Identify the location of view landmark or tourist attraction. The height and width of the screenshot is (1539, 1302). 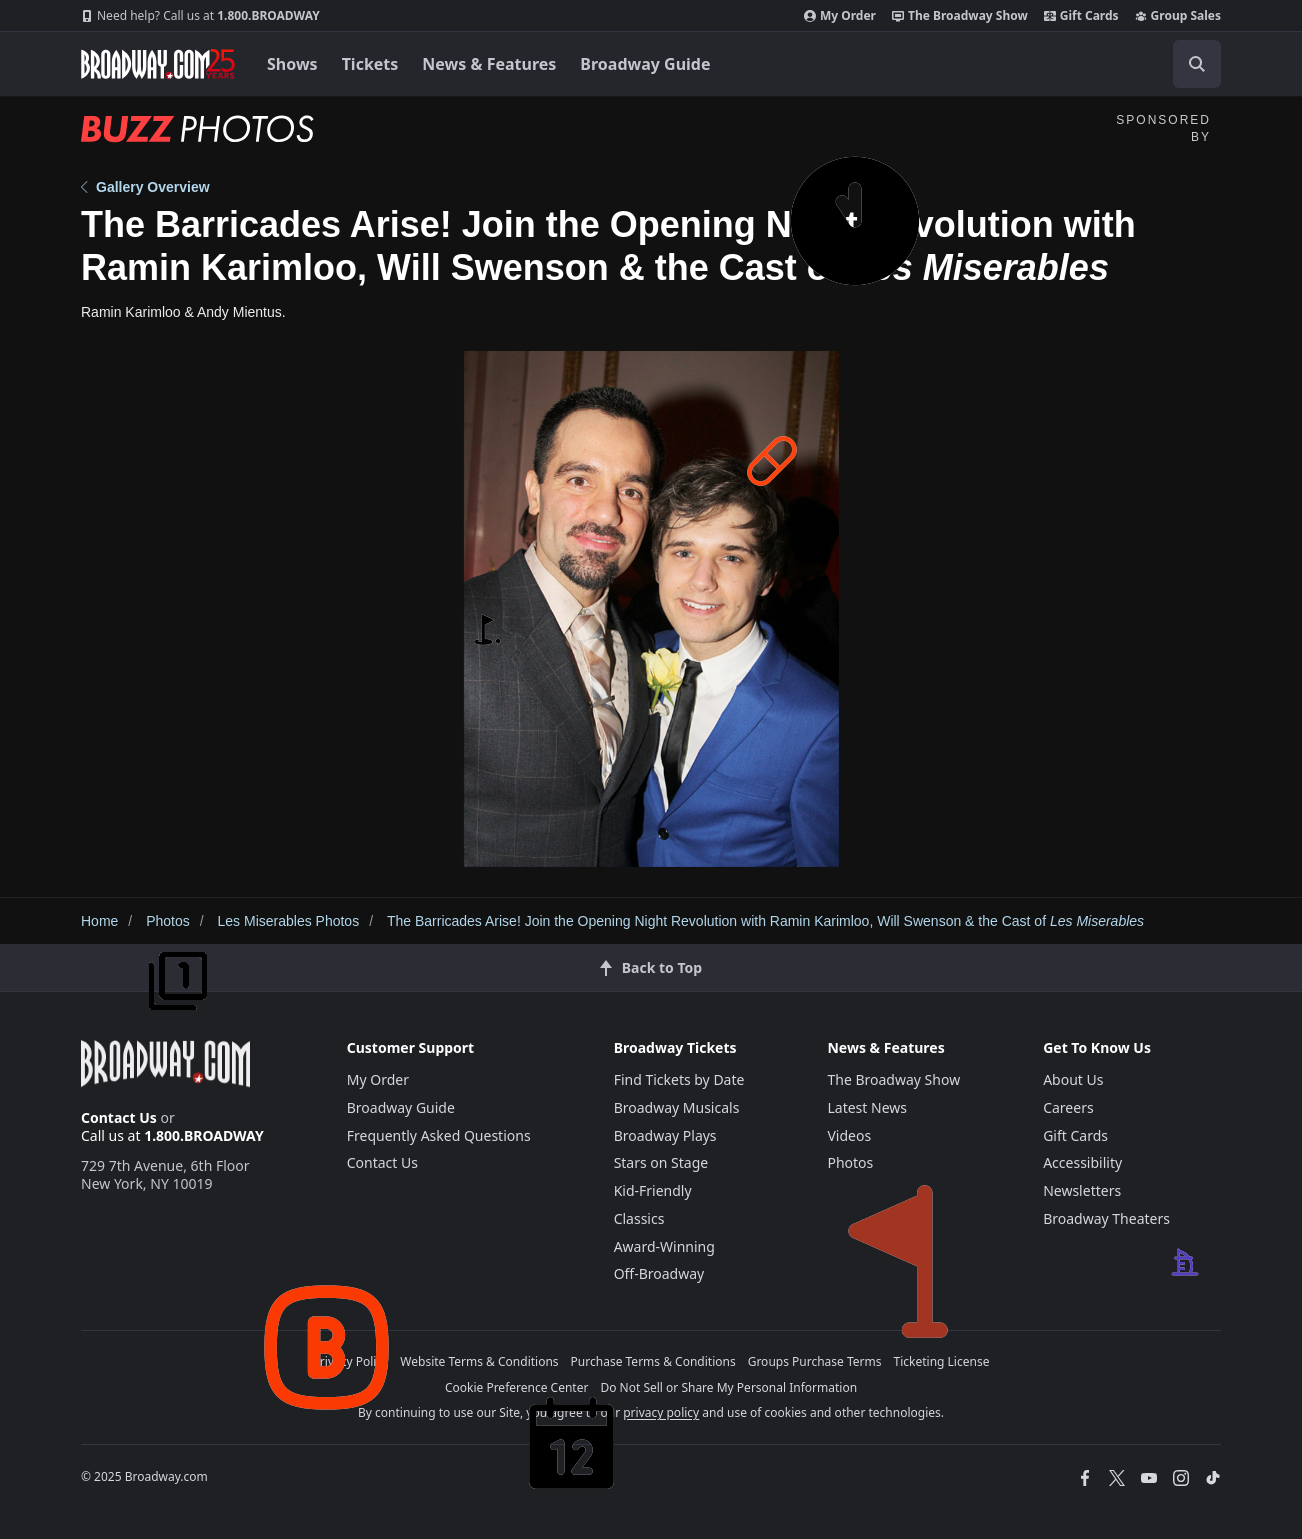
(1185, 1262).